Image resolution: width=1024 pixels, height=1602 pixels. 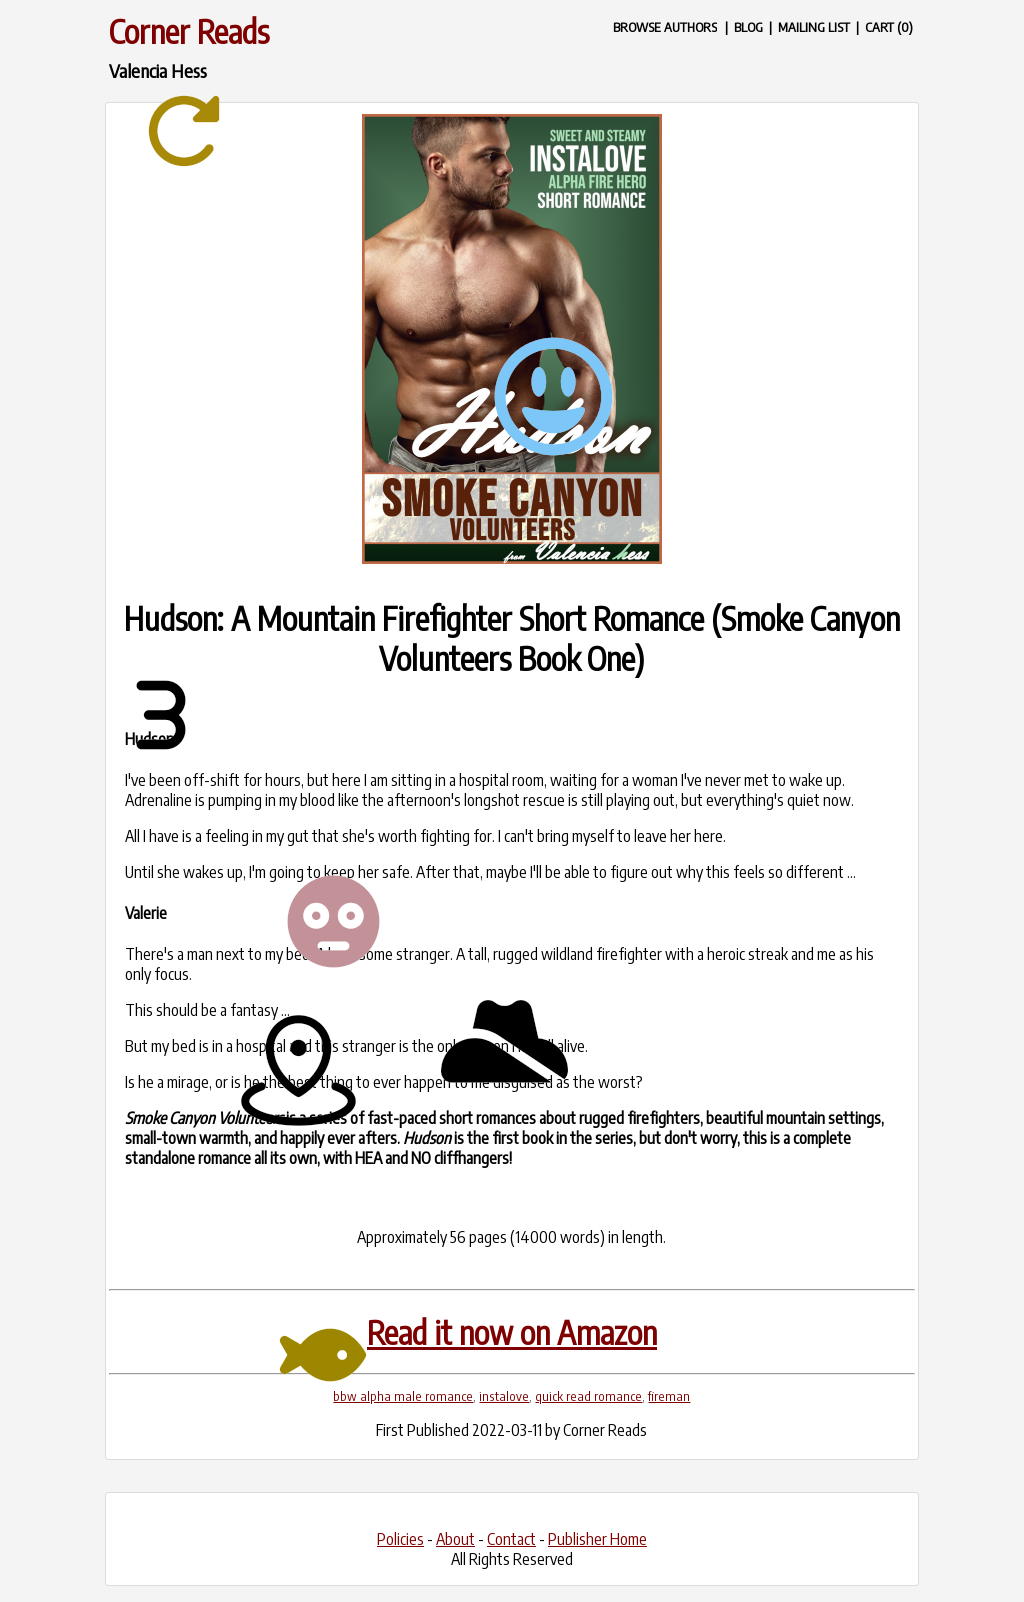 I want to click on indicates seafood or fish-related content, so click(x=323, y=1355).